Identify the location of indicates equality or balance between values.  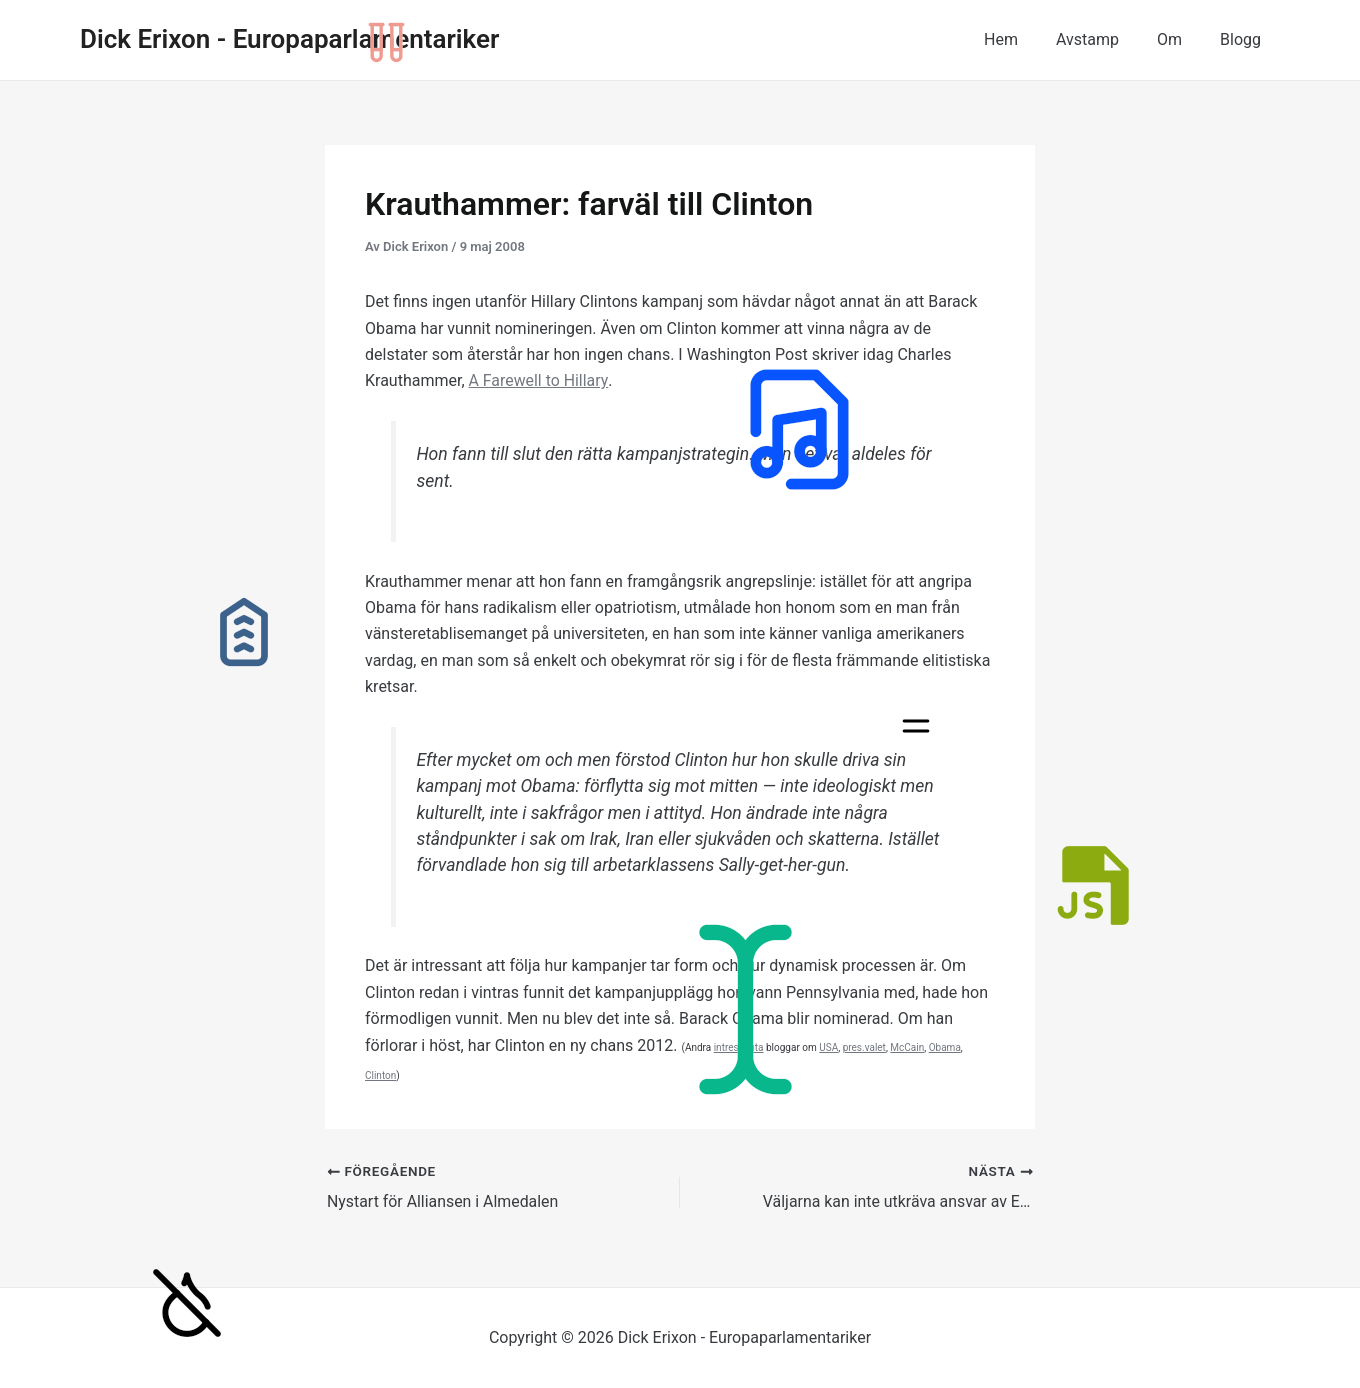
(916, 726).